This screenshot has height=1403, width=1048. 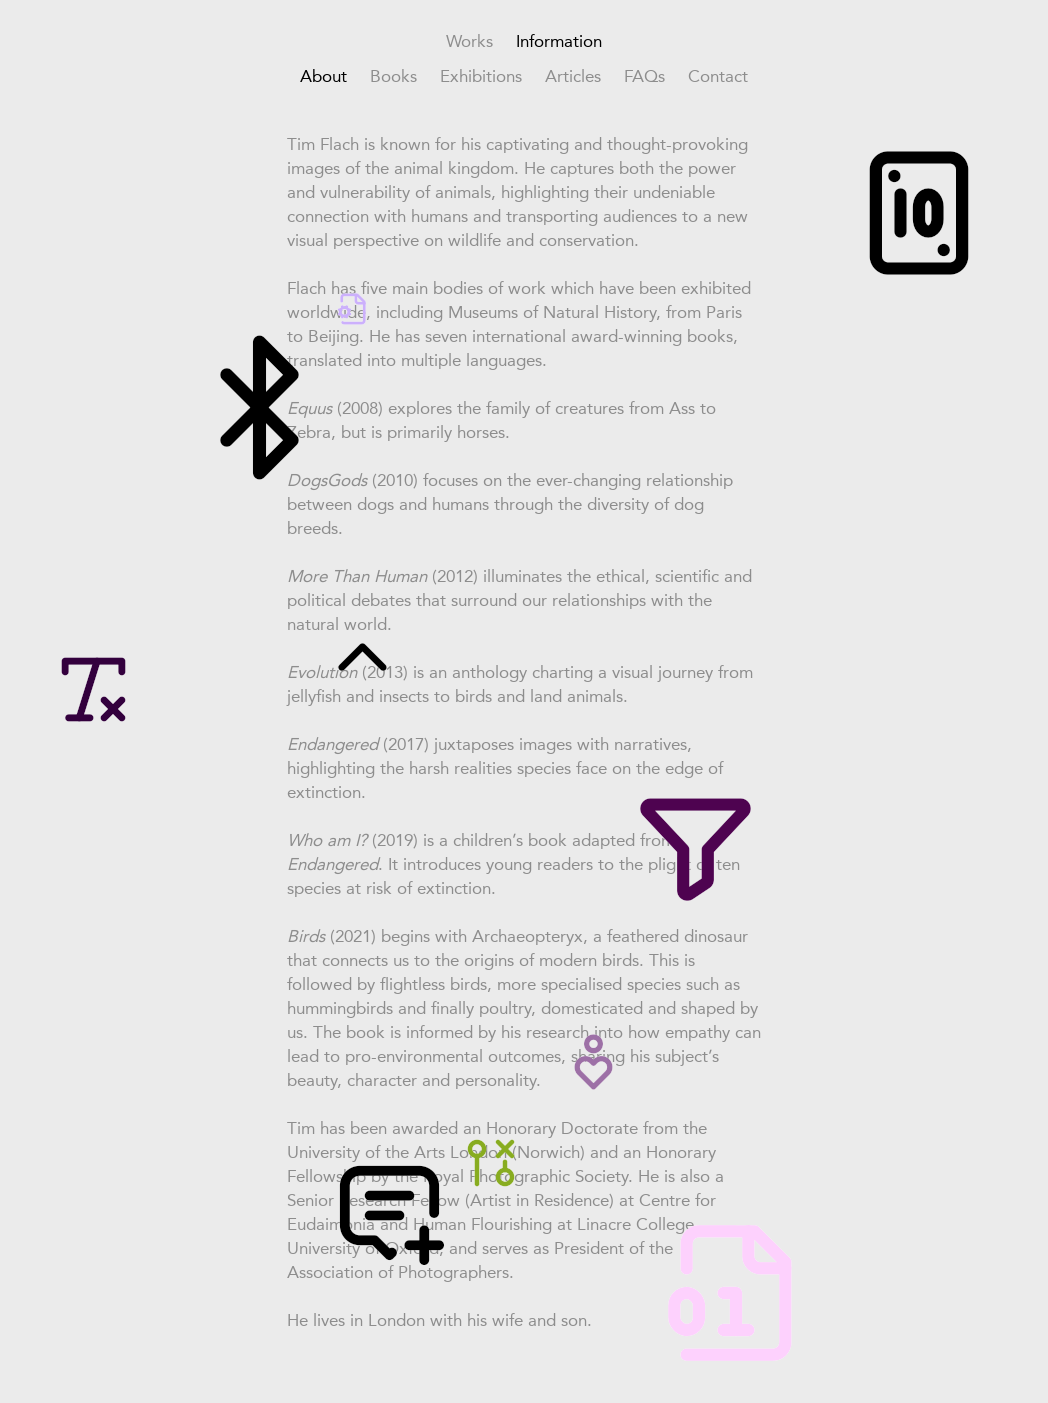 I want to click on toggle bluetooth connectivity on or off, so click(x=259, y=407).